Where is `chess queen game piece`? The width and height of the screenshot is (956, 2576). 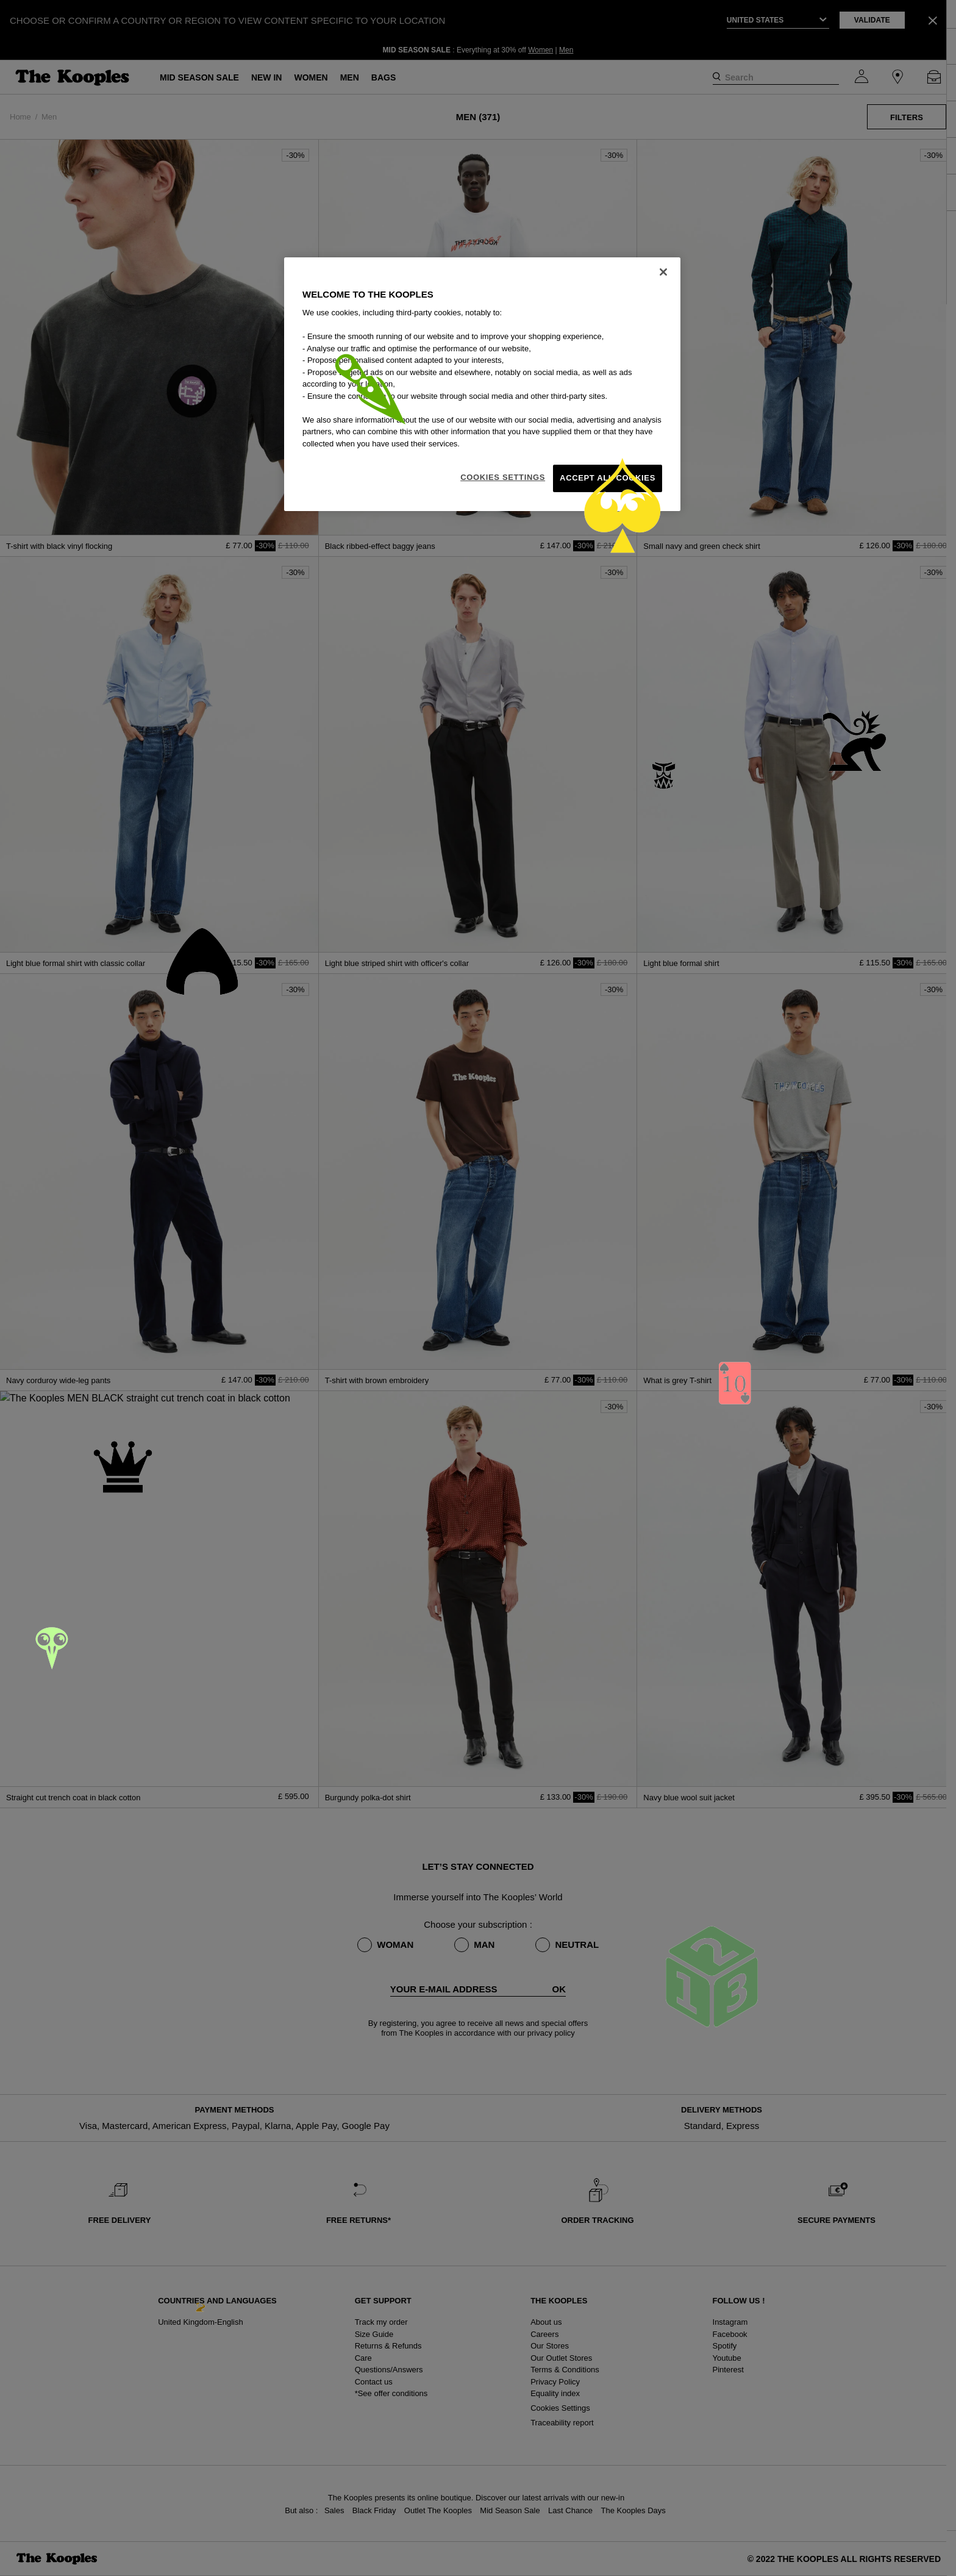 chess queen game piece is located at coordinates (123, 1462).